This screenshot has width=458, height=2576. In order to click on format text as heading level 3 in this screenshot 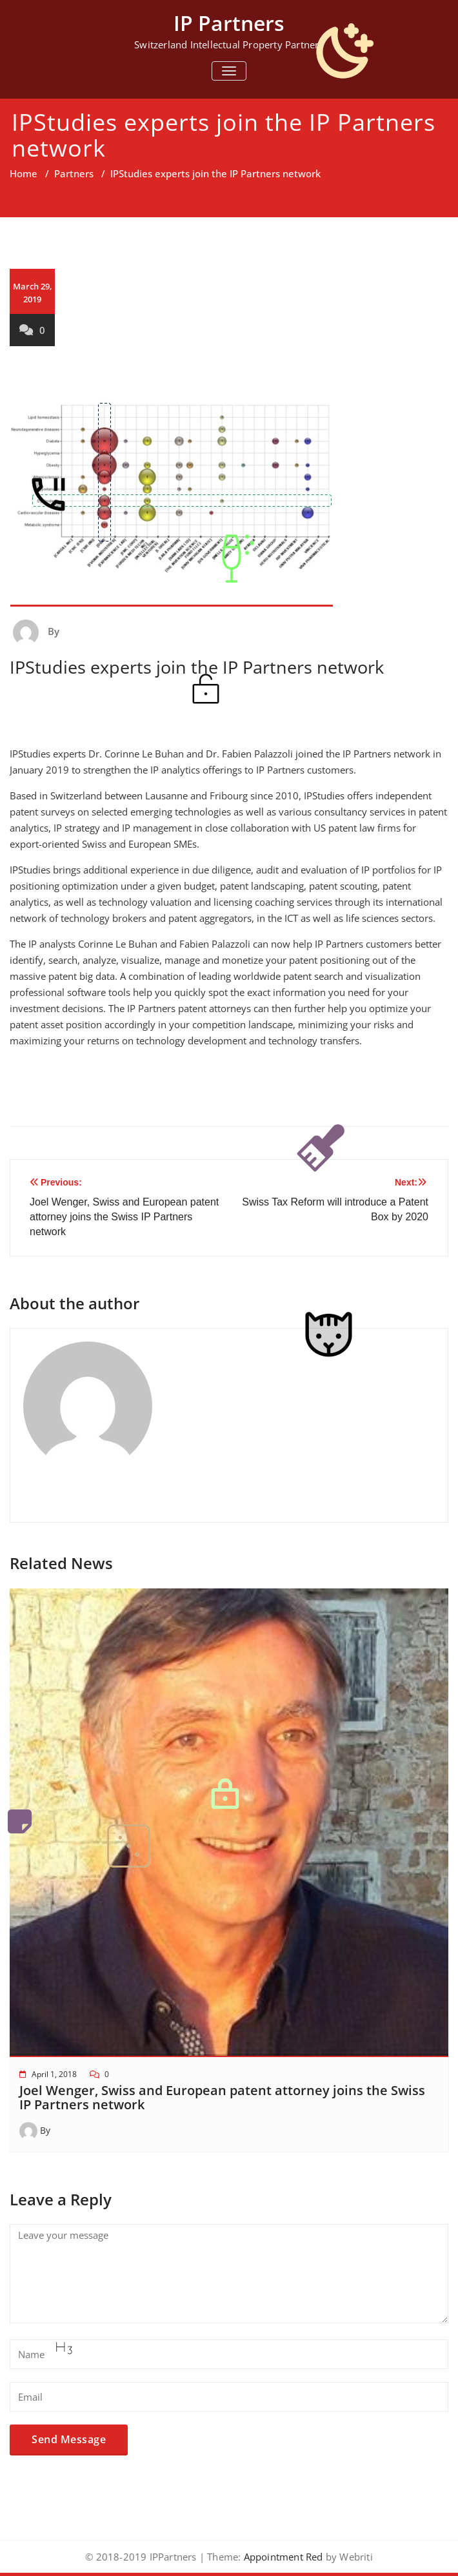, I will do `click(63, 2348)`.